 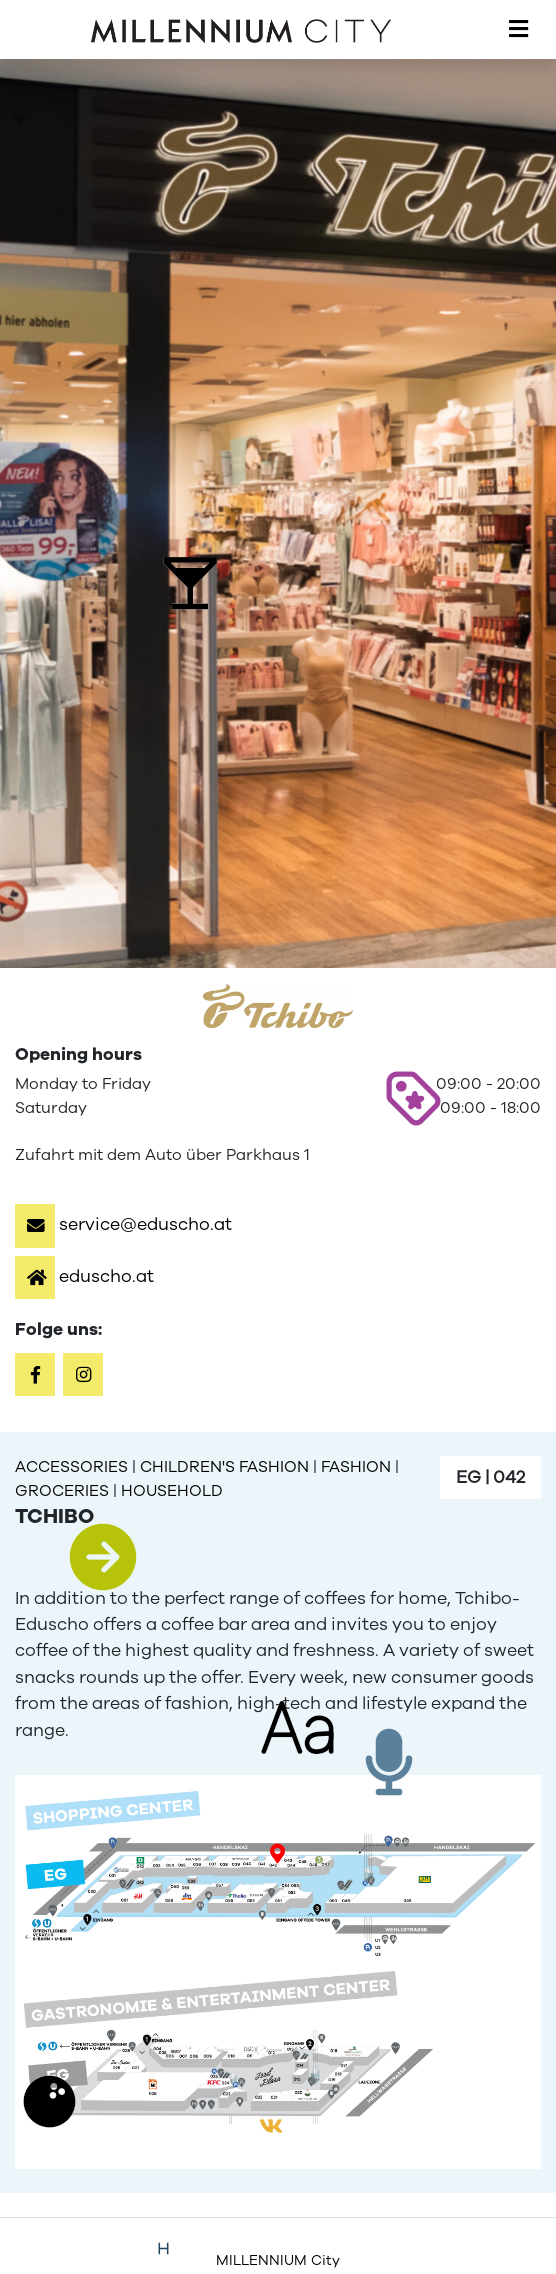 What do you see at coordinates (49, 2101) in the screenshot?
I see `access bowling or sports games` at bounding box center [49, 2101].